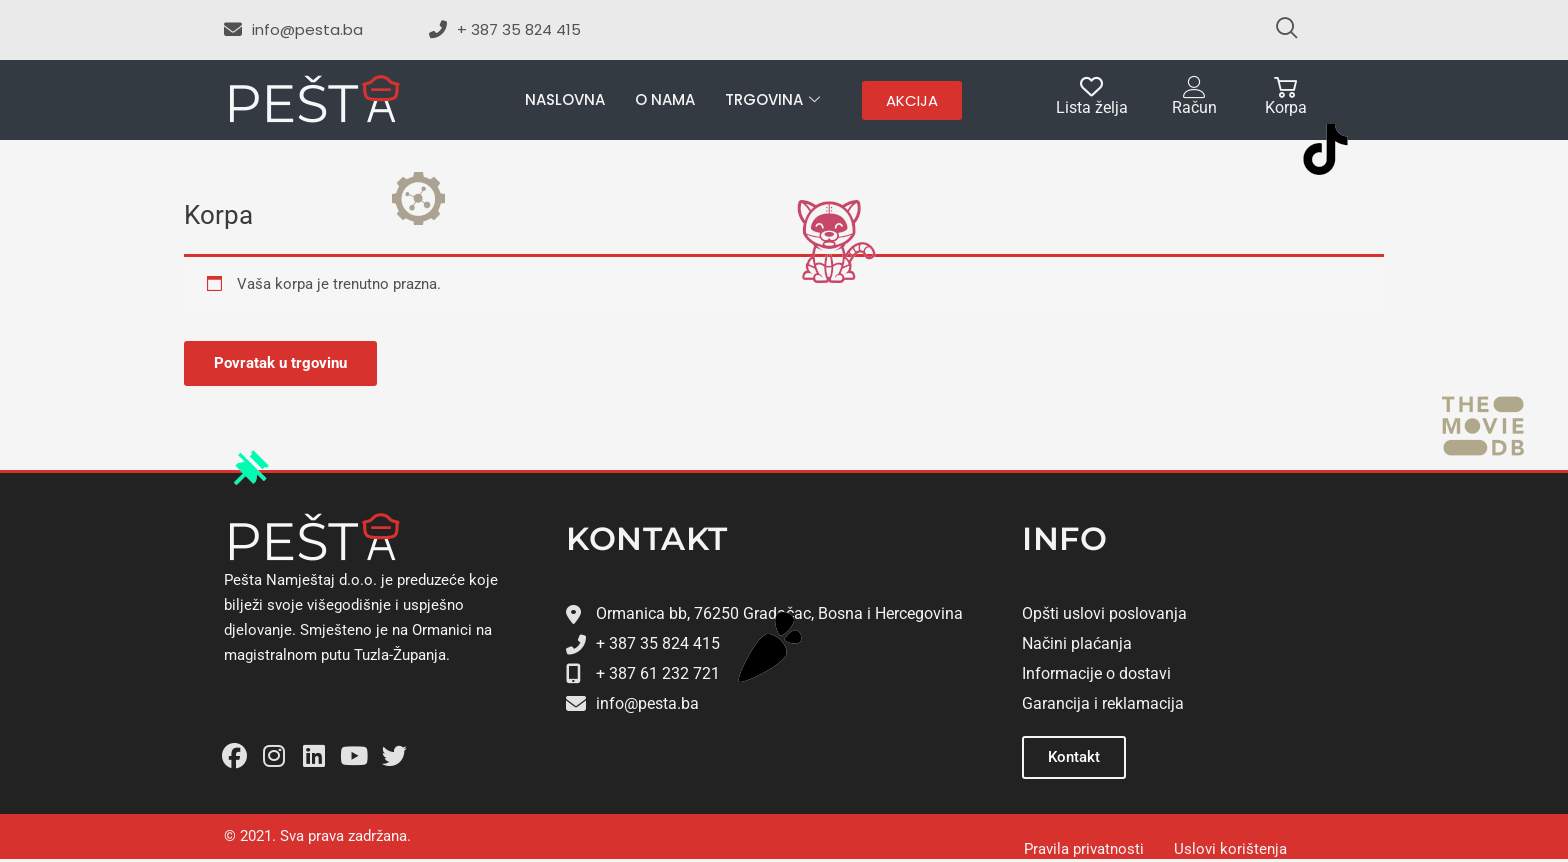  What do you see at coordinates (1483, 426) in the screenshot?
I see `visit The Movie Database (TMDB) website` at bounding box center [1483, 426].